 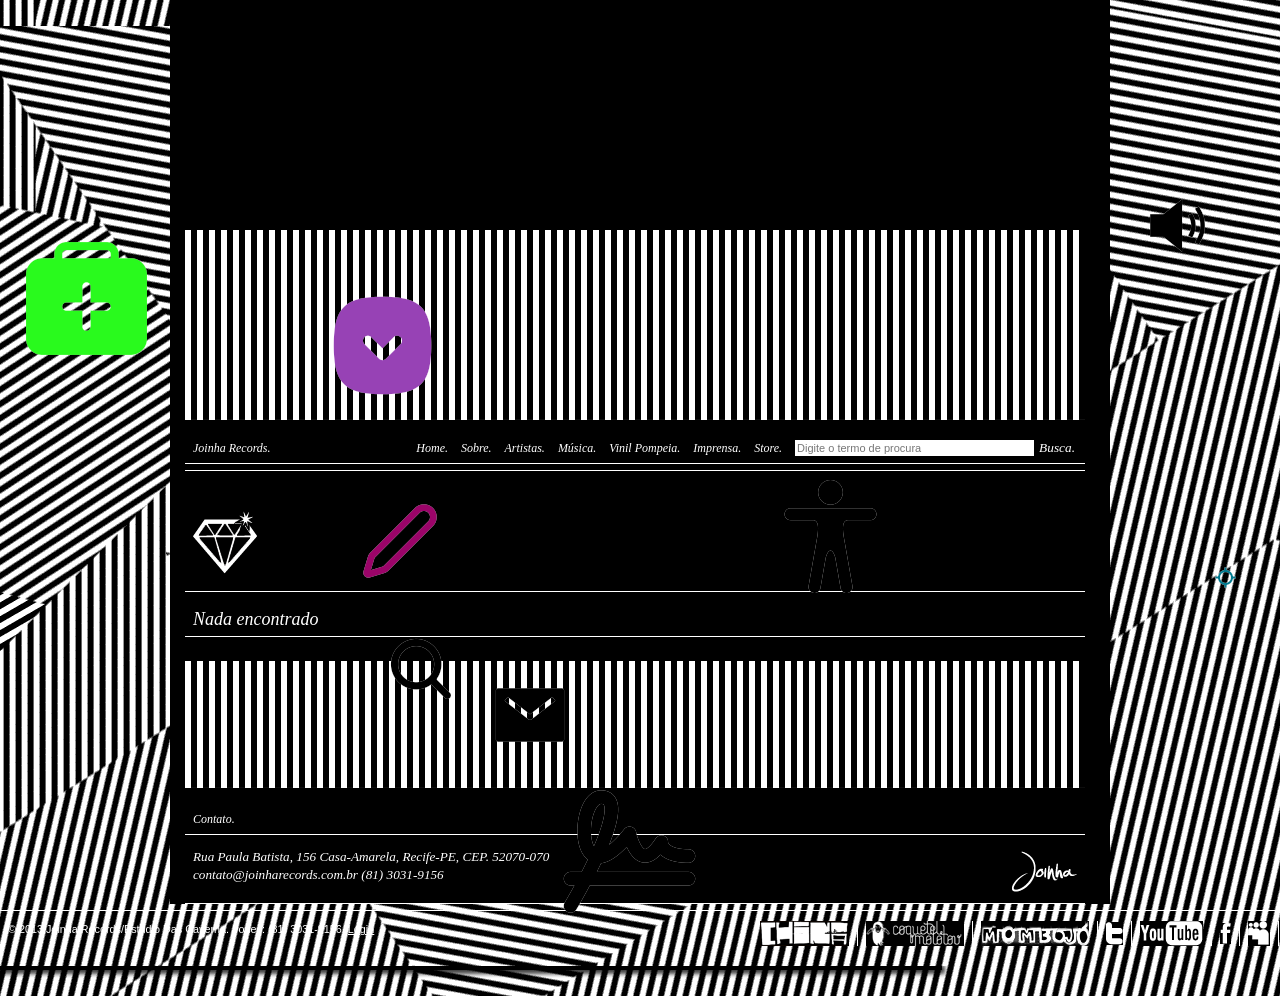 What do you see at coordinates (86, 298) in the screenshot?
I see `access health or medical information` at bounding box center [86, 298].